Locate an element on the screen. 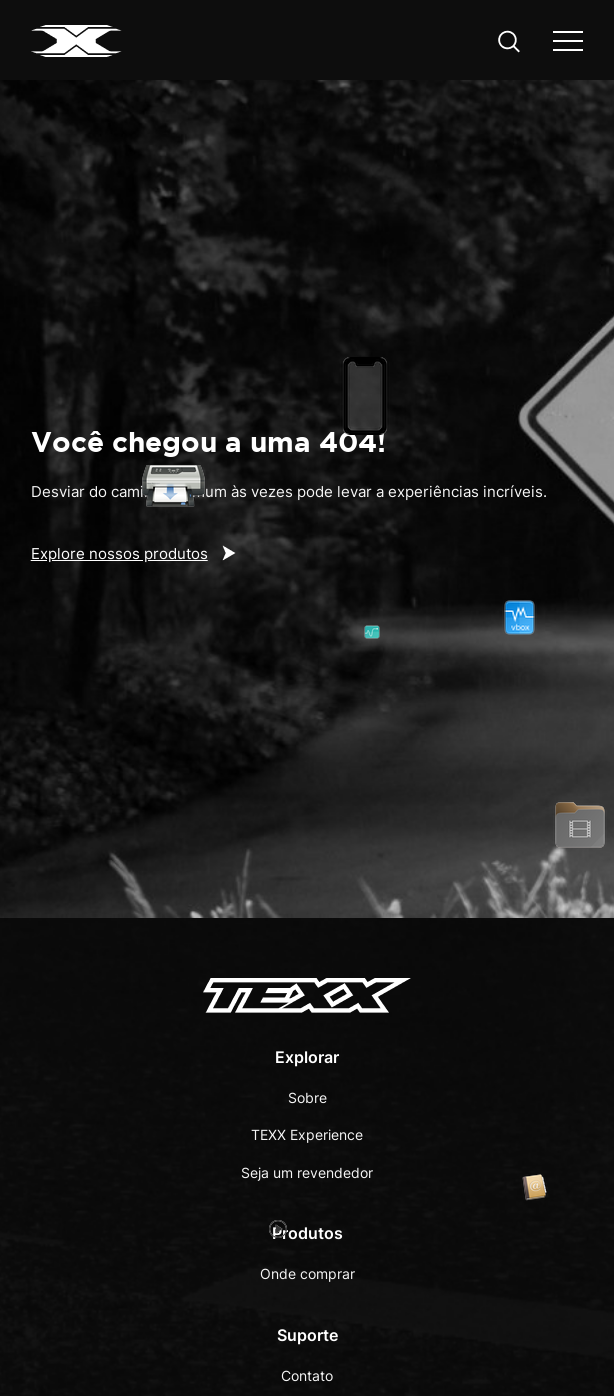 This screenshot has height=1396, width=614. open system resource monitor is located at coordinates (372, 632).